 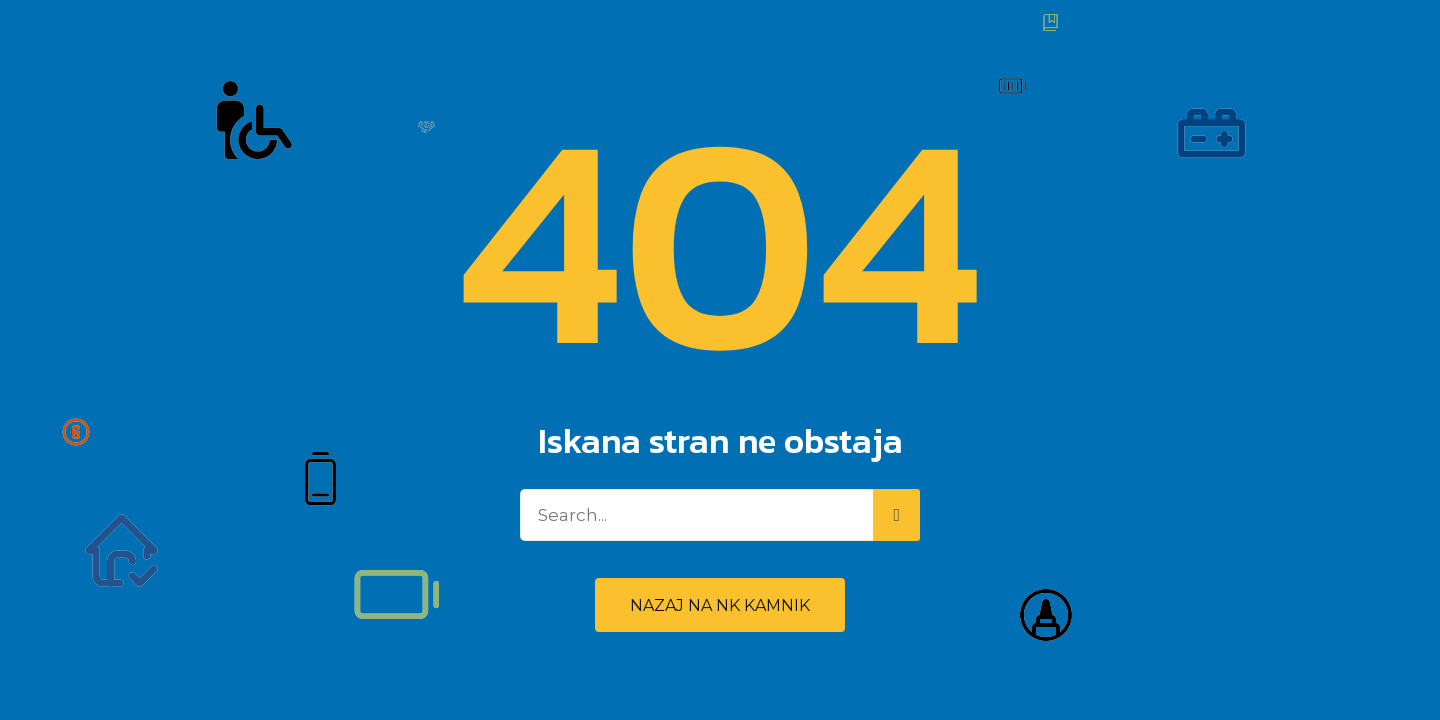 I want to click on check vehicle battery status, so click(x=1211, y=135).